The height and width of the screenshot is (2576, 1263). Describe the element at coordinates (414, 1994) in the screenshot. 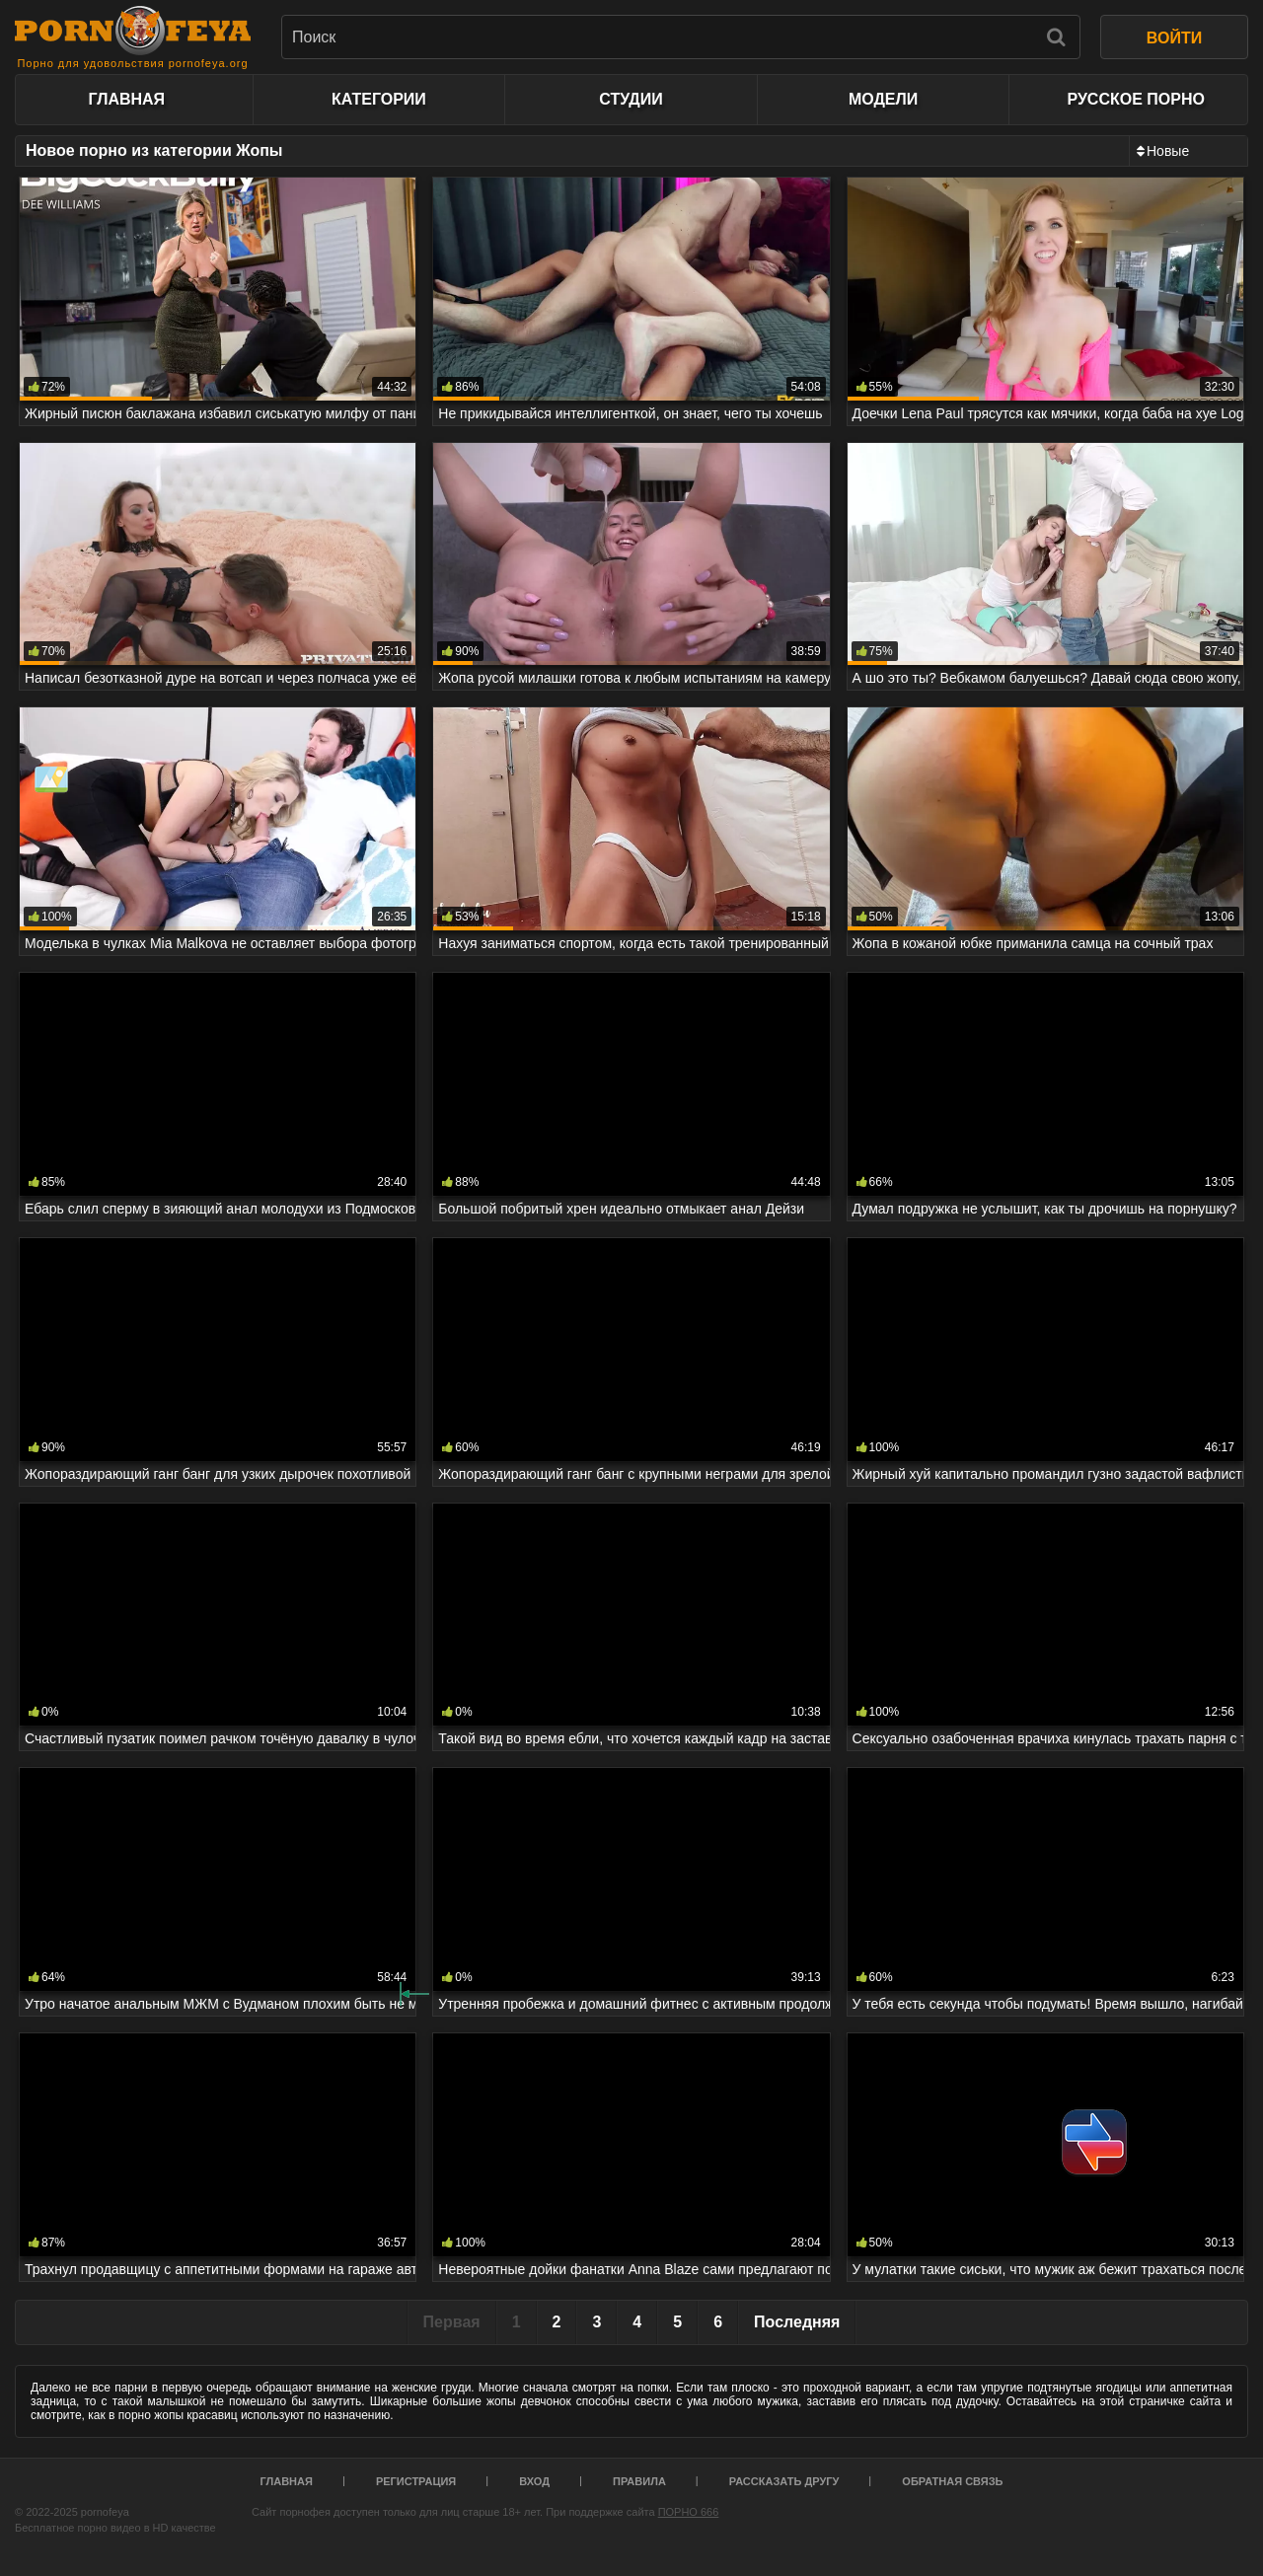

I see `go to the first item in a list or sequence` at that location.